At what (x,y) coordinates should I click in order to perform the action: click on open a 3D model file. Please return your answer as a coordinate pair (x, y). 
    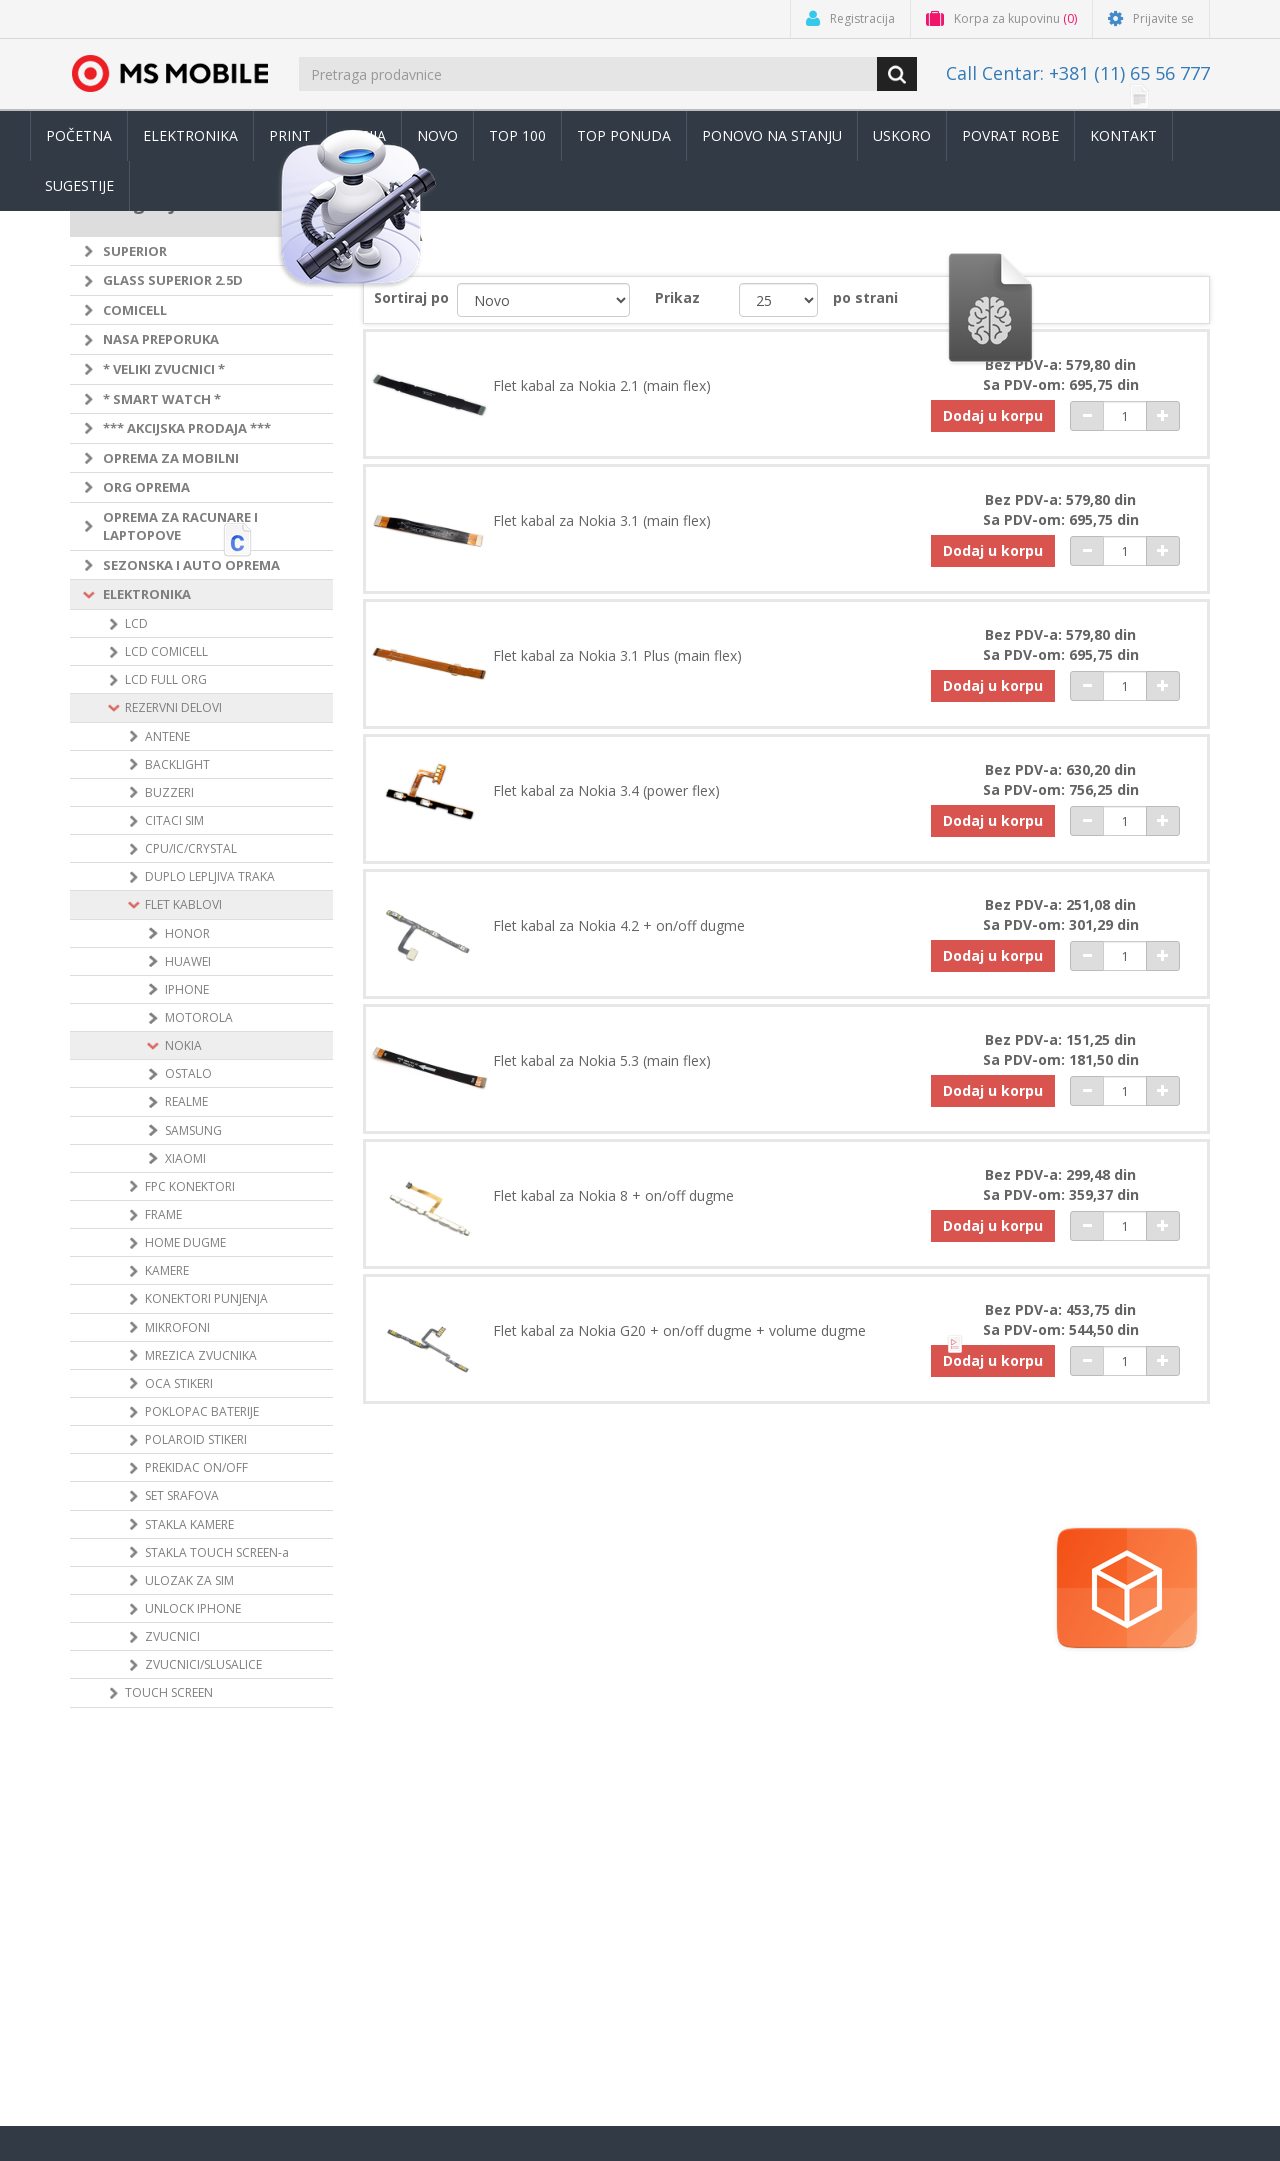
    Looking at the image, I should click on (1127, 1583).